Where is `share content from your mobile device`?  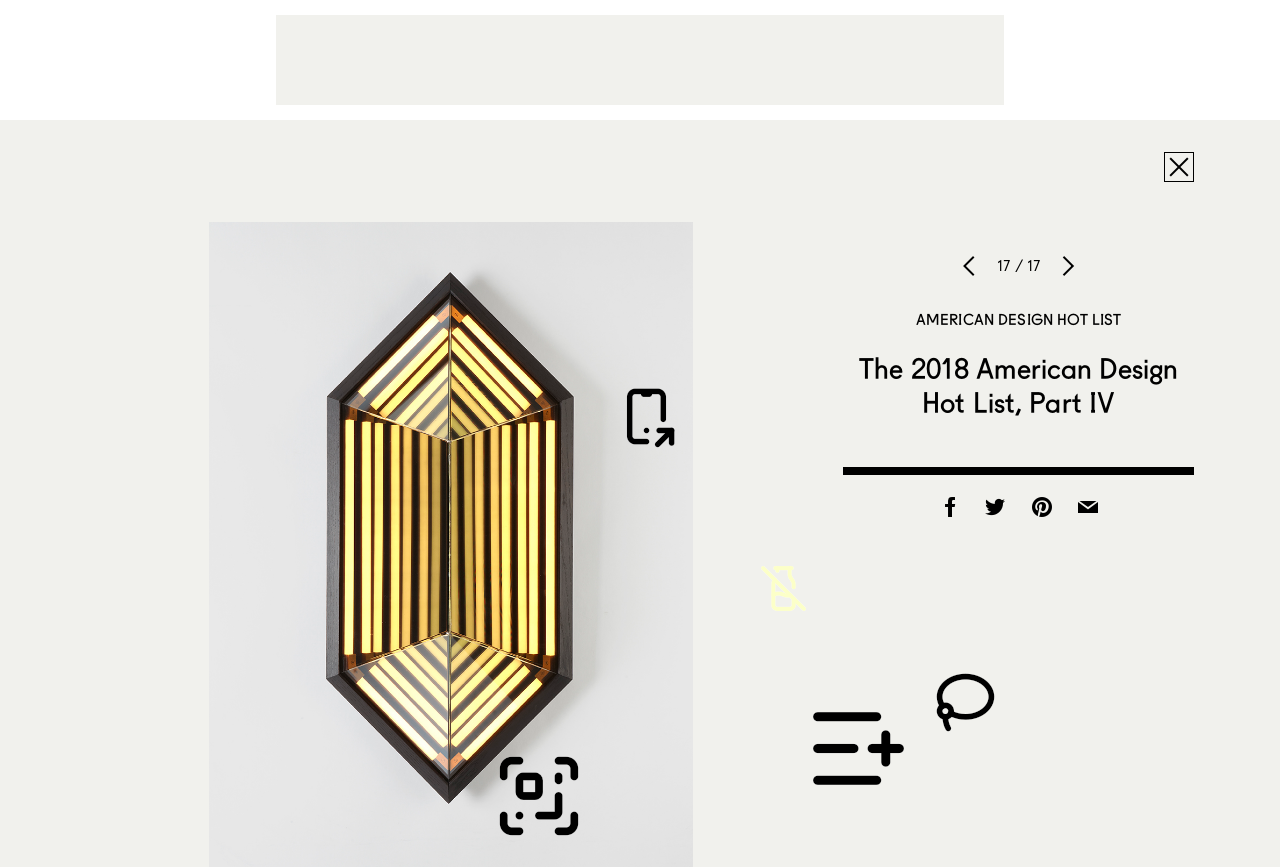 share content from your mobile device is located at coordinates (646, 416).